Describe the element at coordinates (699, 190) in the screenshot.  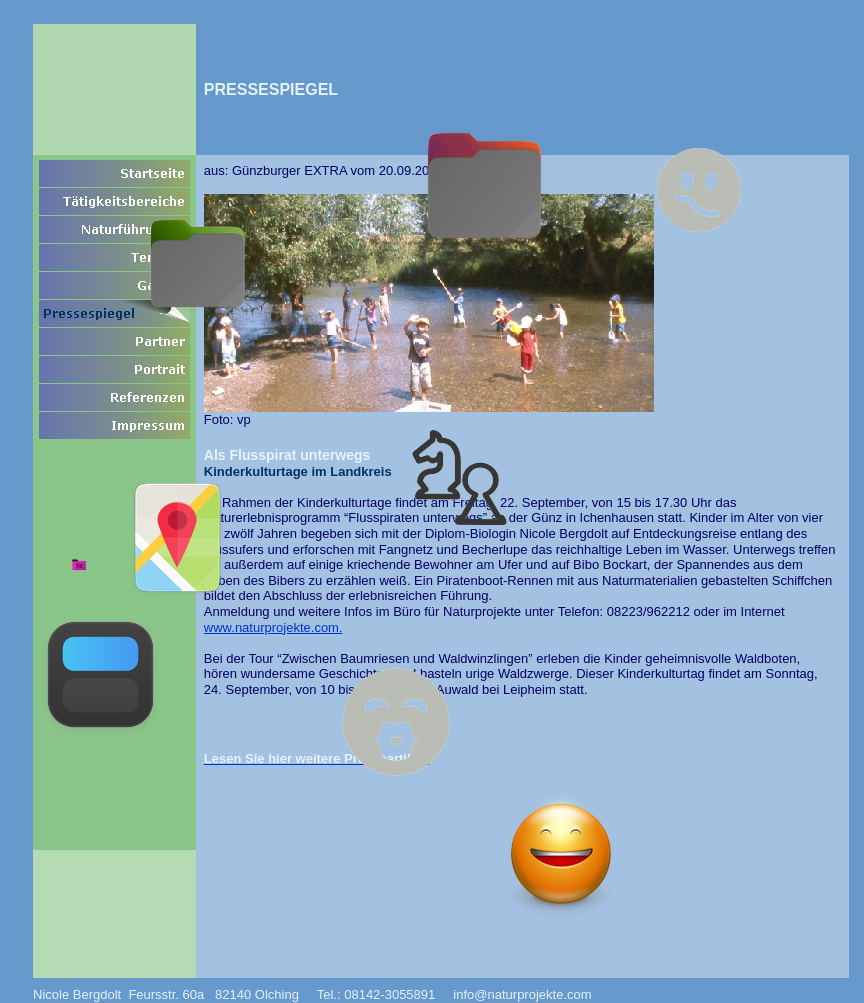
I see `indicates confusion or uncertainty about an action` at that location.